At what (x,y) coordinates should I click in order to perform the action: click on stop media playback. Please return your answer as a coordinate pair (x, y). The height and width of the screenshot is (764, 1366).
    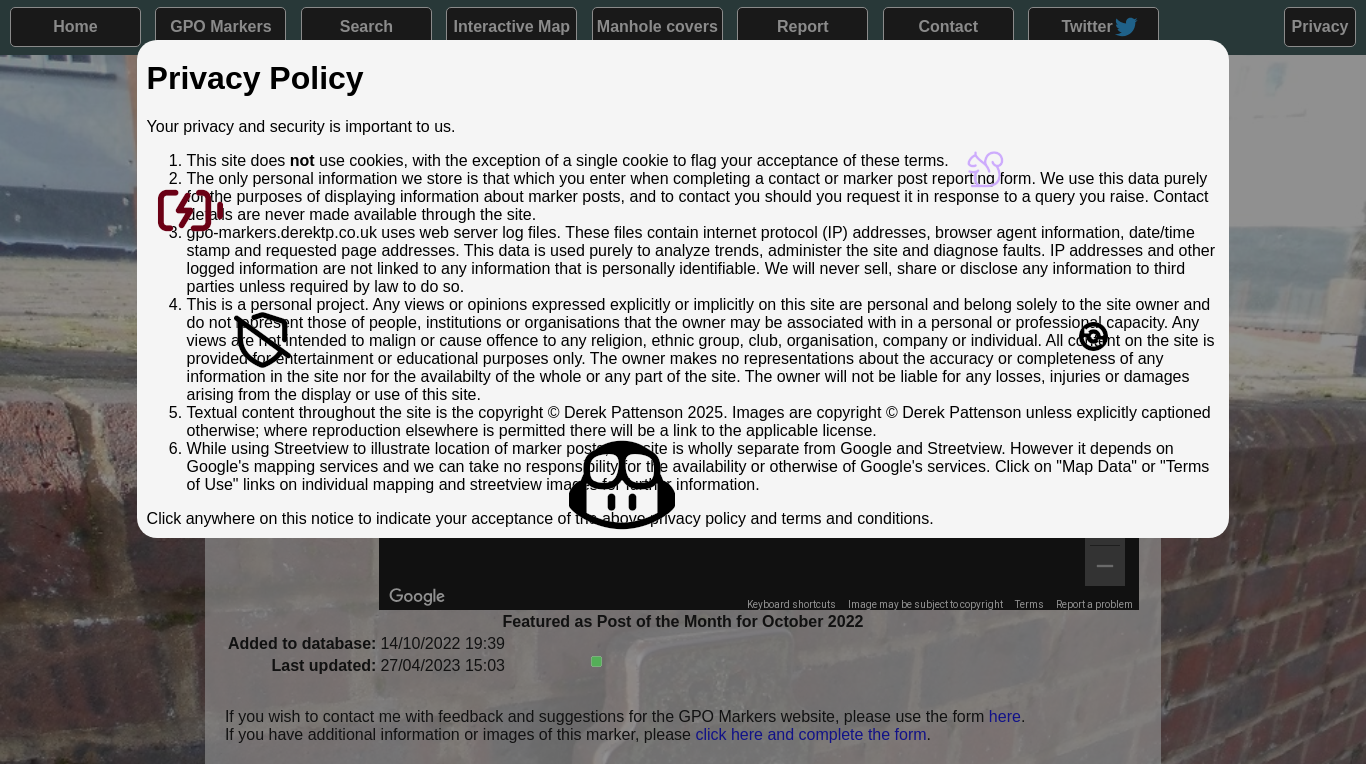
    Looking at the image, I should click on (596, 661).